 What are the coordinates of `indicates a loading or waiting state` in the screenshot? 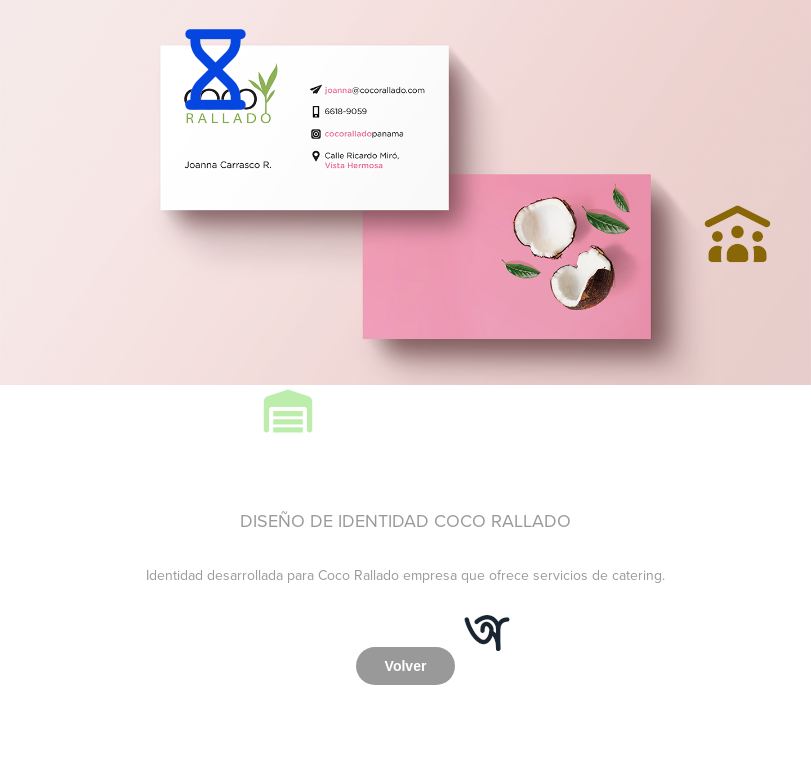 It's located at (215, 69).